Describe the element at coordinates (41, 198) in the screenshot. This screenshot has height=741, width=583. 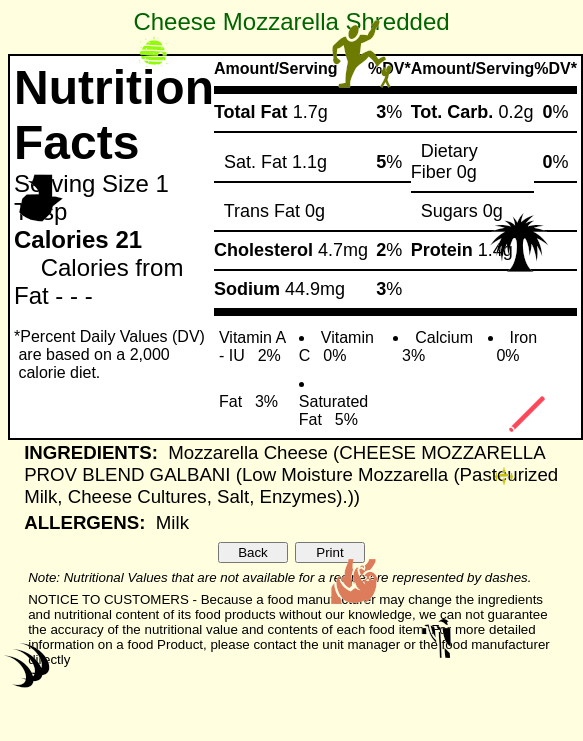
I see `select Guatemala as your country or region` at that location.